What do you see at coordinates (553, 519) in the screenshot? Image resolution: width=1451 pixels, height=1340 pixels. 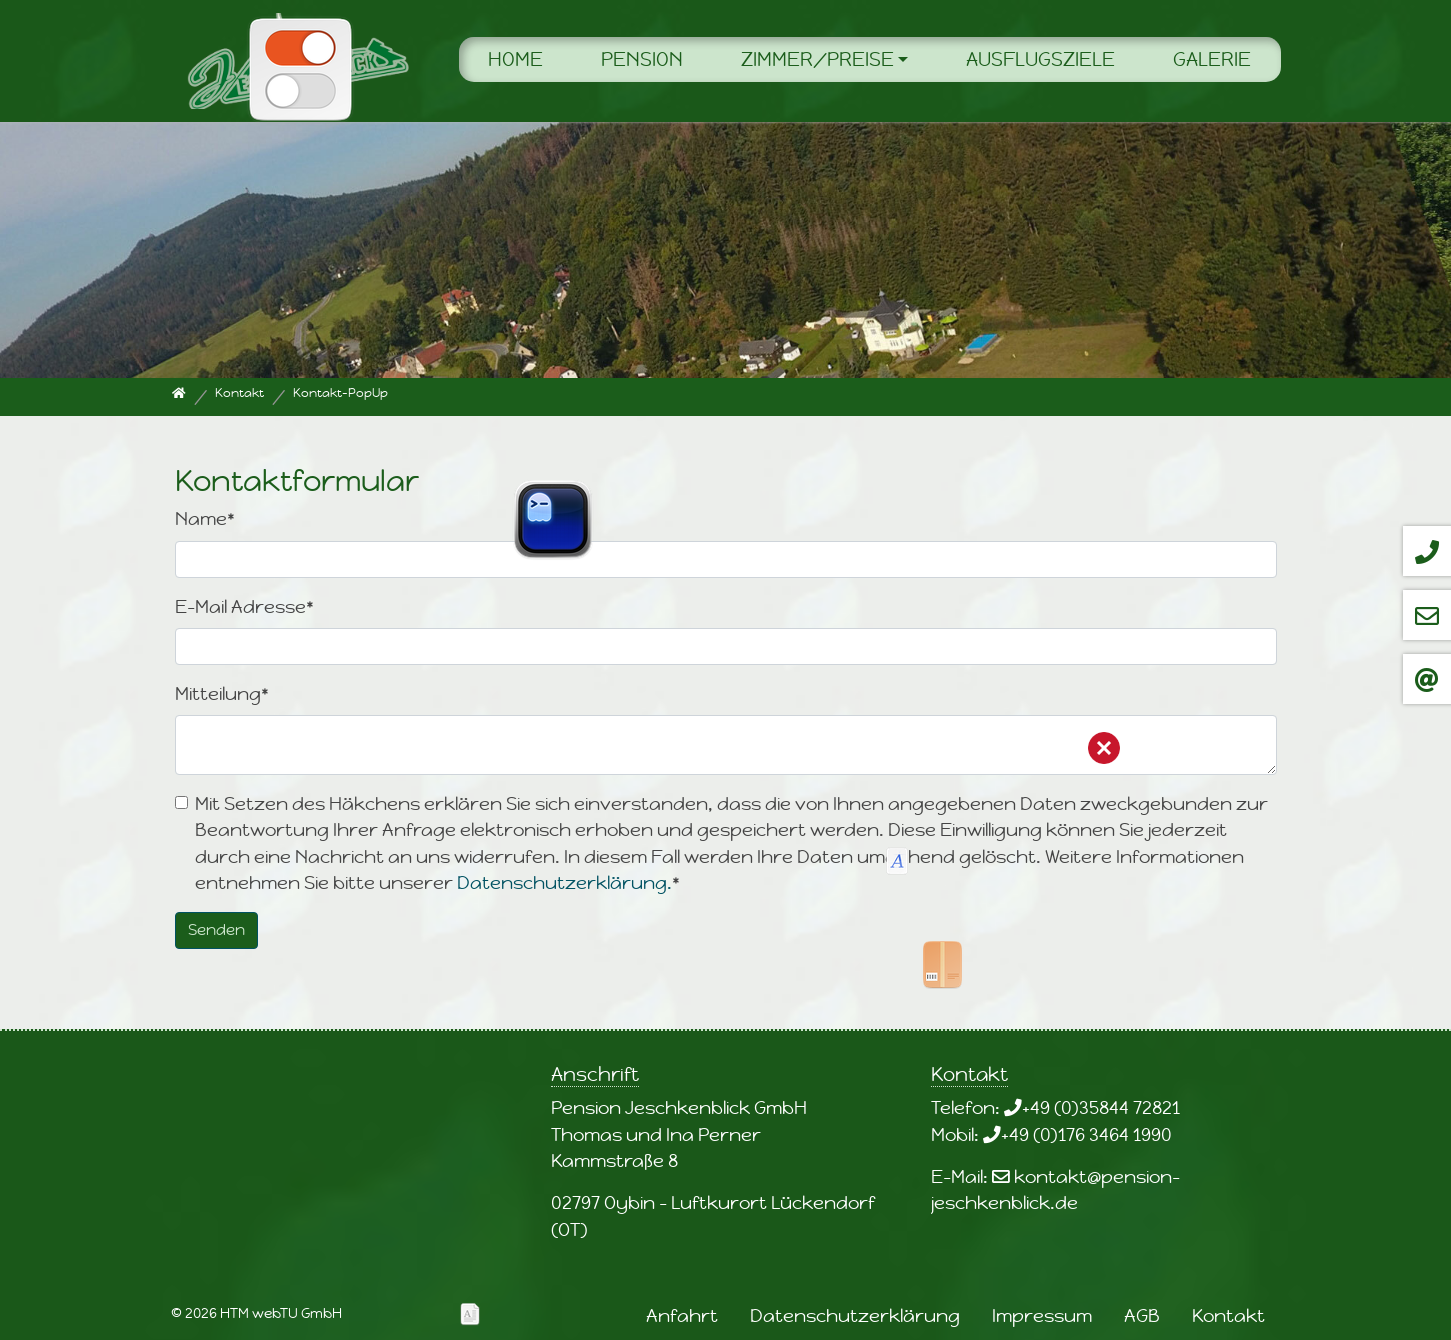 I see `open ghostty terminal emulator` at bounding box center [553, 519].